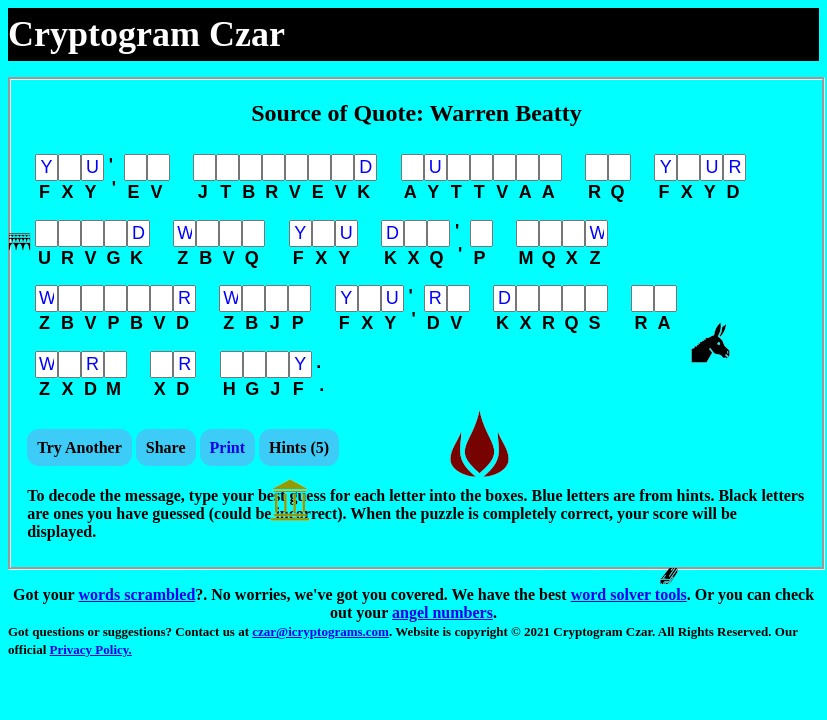 Image resolution: width=827 pixels, height=720 pixels. What do you see at coordinates (711, 342) in the screenshot?
I see `represents a donkey character or unit in a game` at bounding box center [711, 342].